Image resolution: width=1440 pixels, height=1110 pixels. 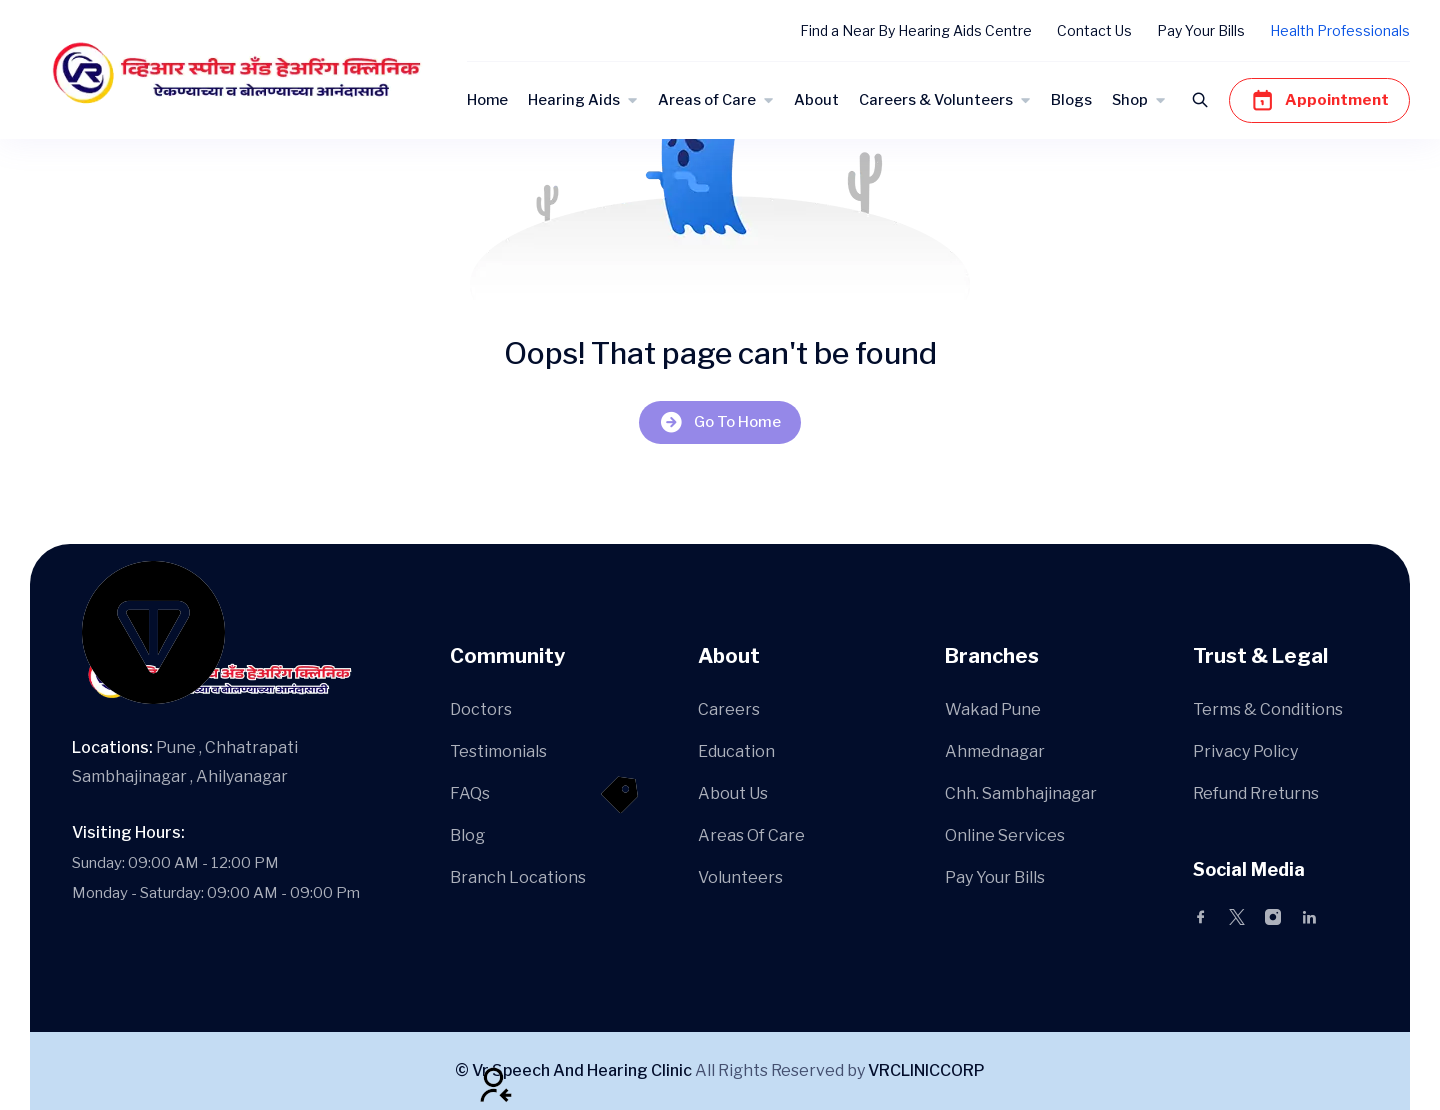 What do you see at coordinates (153, 632) in the screenshot?
I see `open TON wallet or blockchain app` at bounding box center [153, 632].